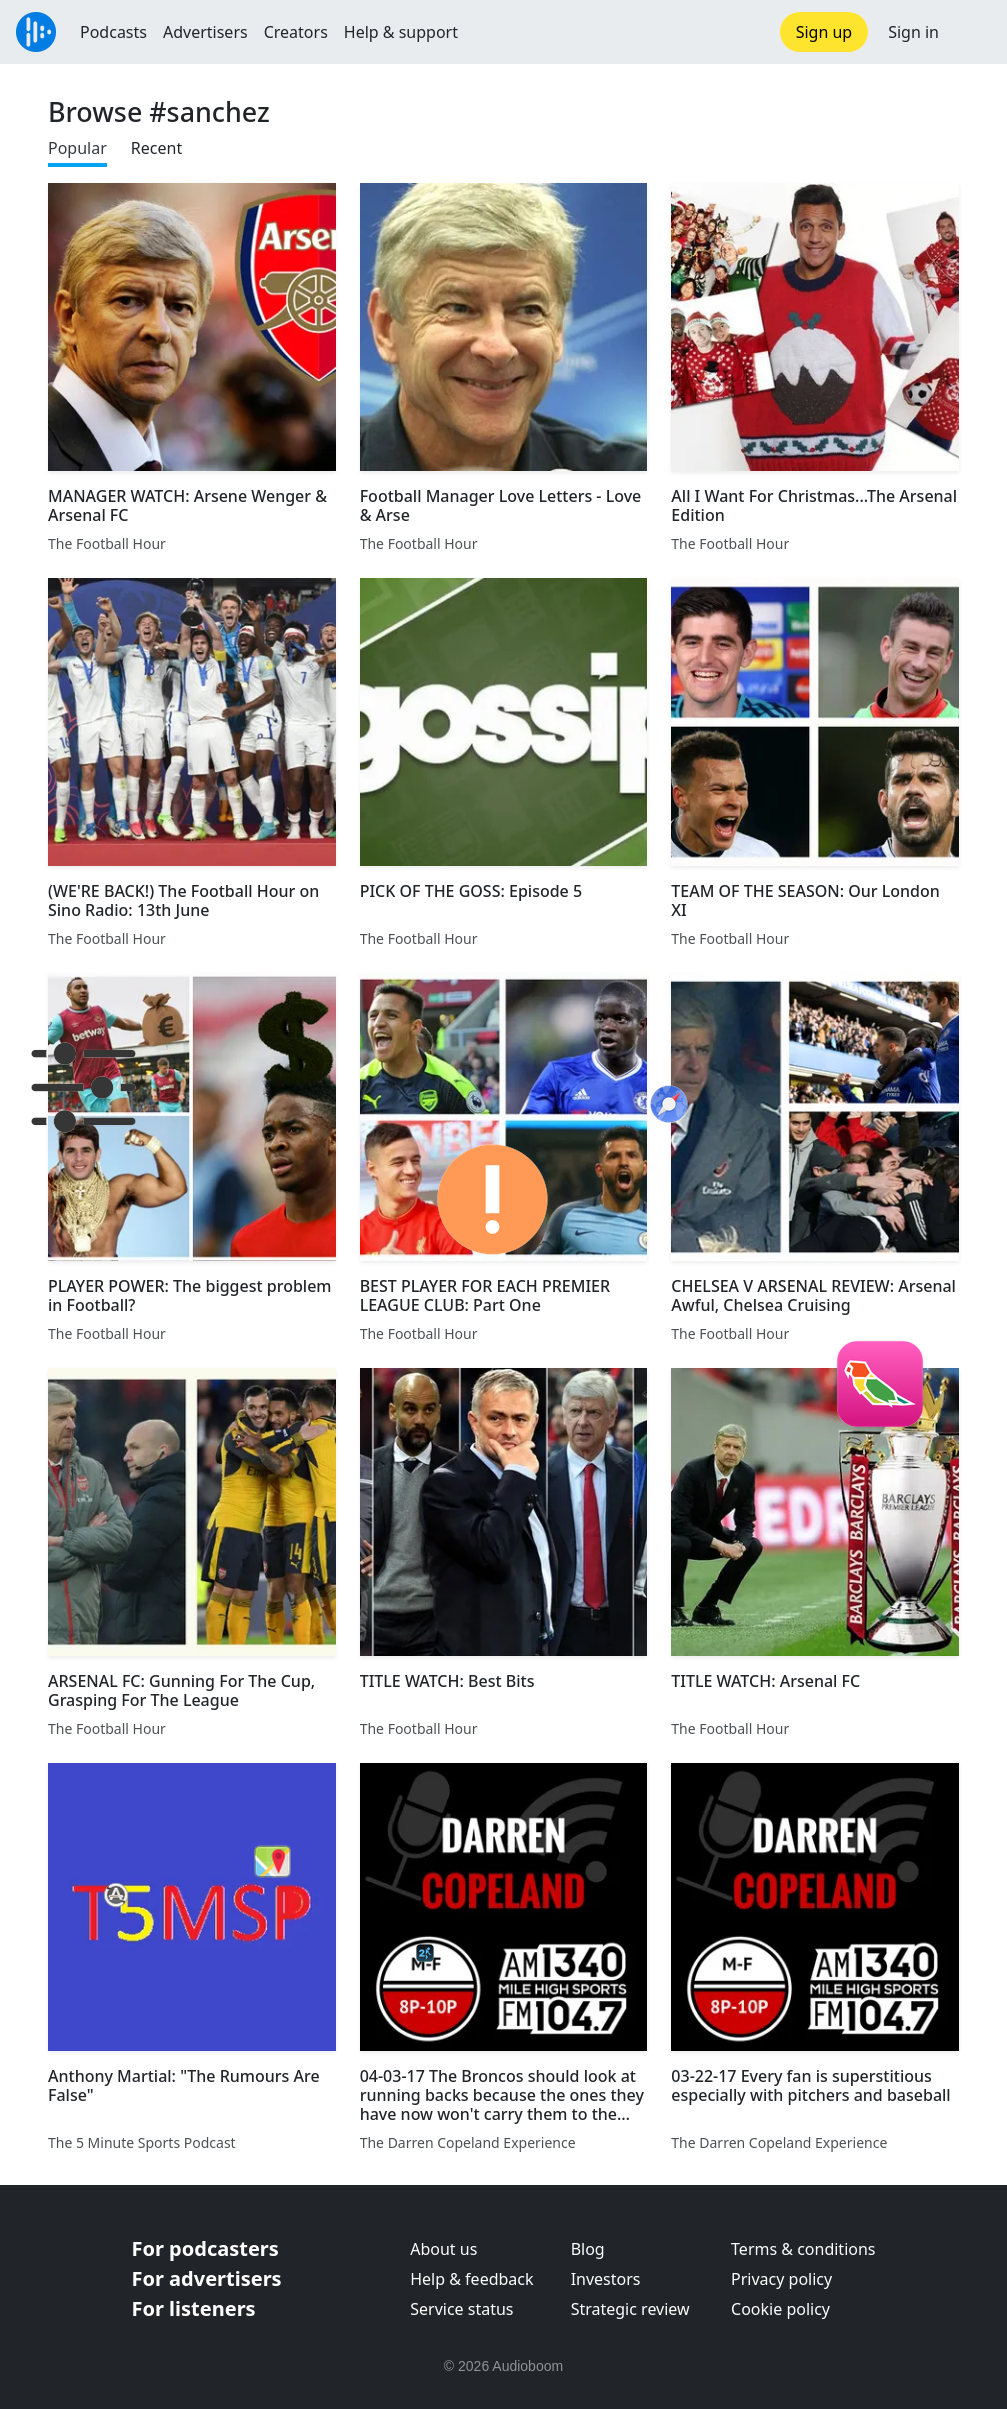  I want to click on open the maps application, so click(272, 1861).